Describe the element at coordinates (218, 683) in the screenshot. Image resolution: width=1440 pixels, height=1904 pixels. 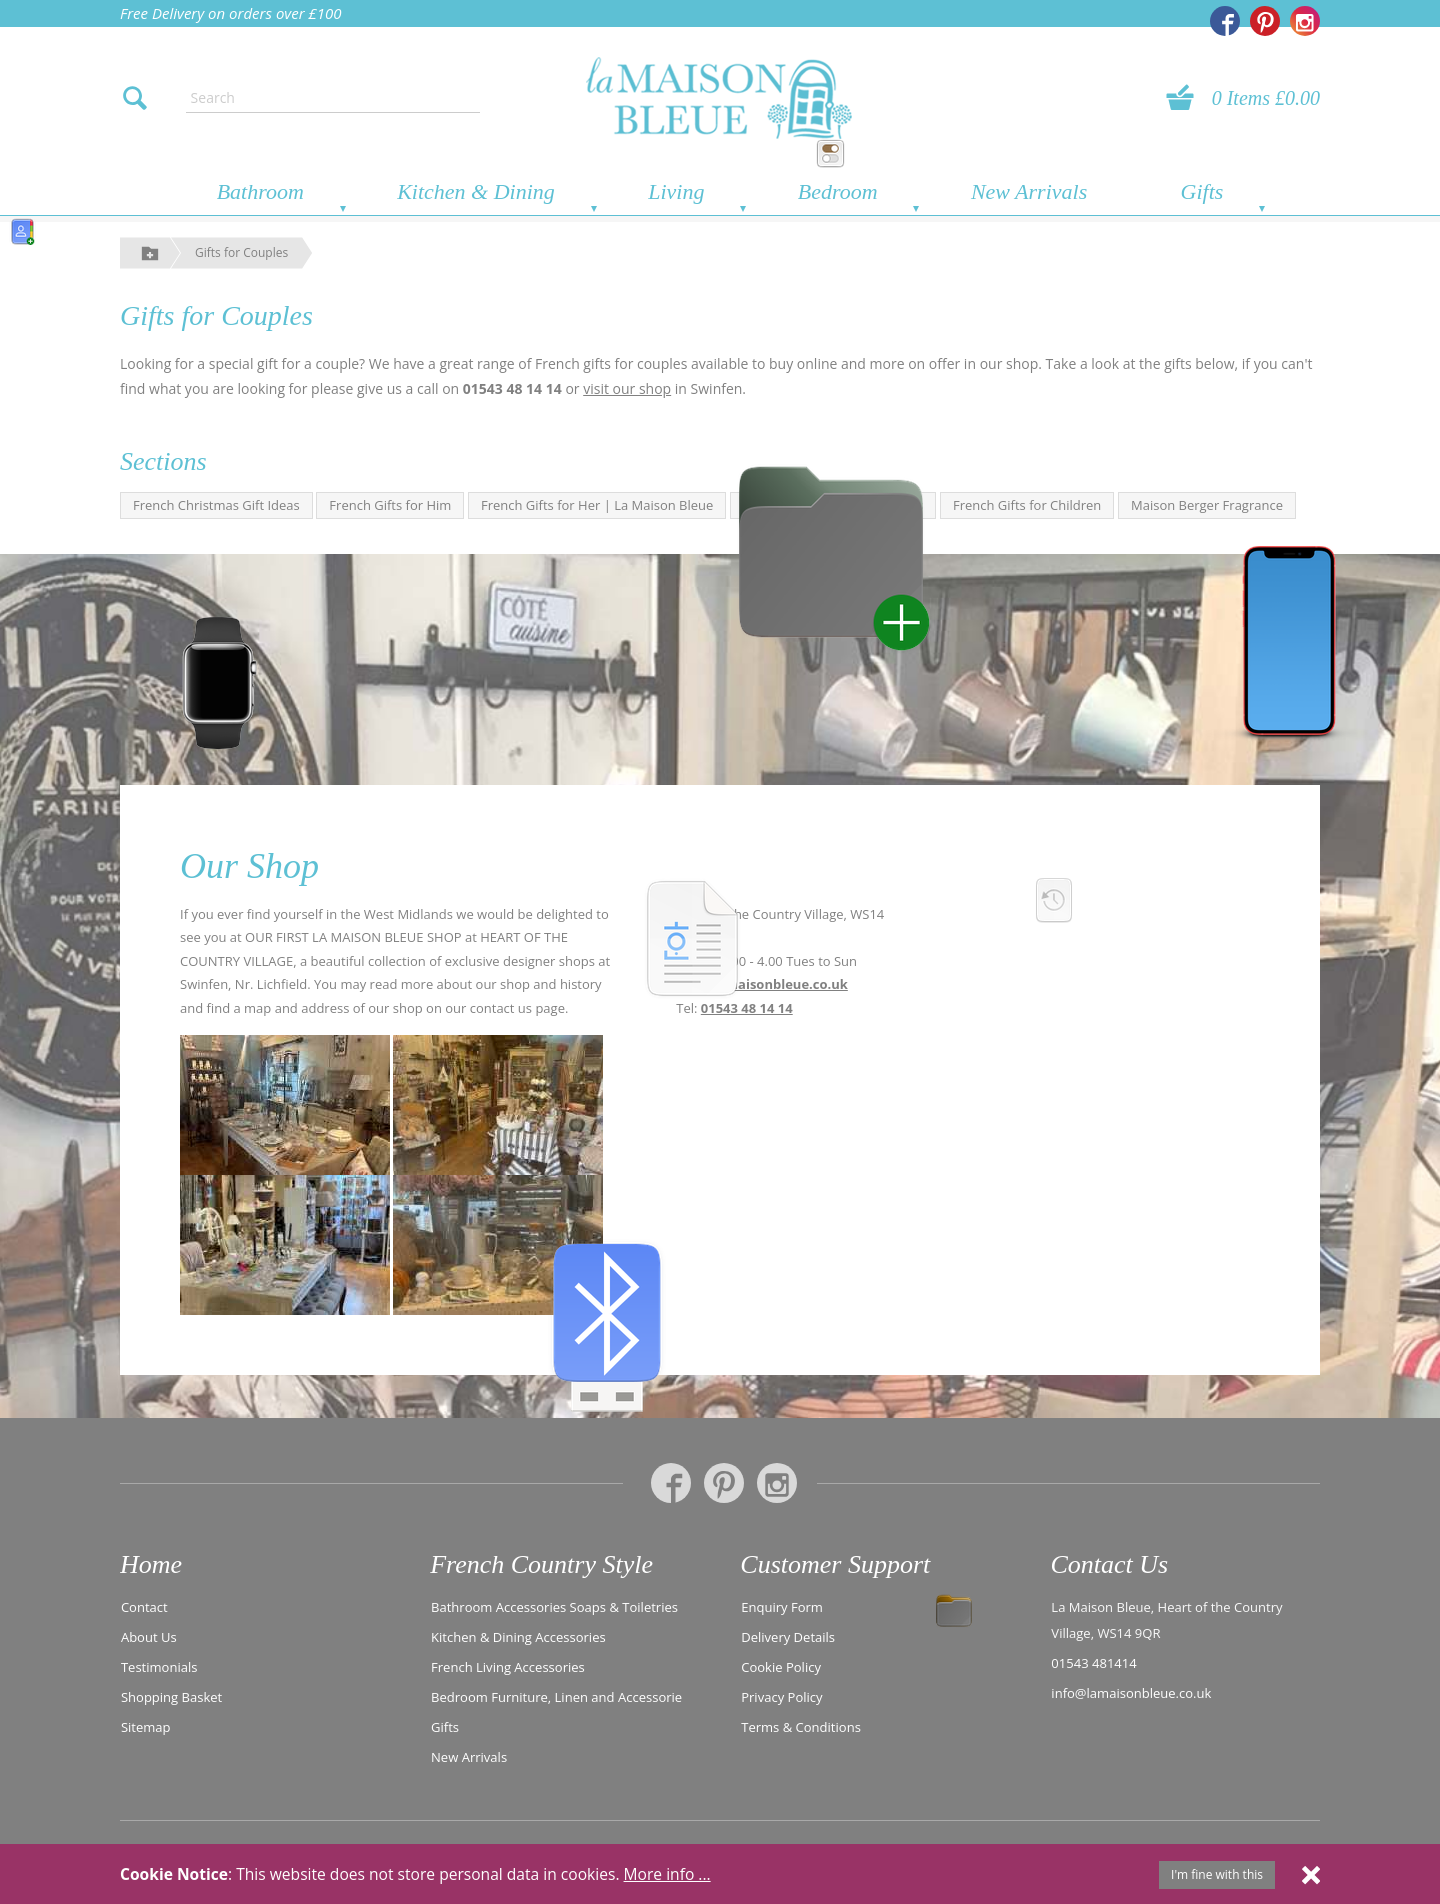
I see `apple watch device icon` at that location.